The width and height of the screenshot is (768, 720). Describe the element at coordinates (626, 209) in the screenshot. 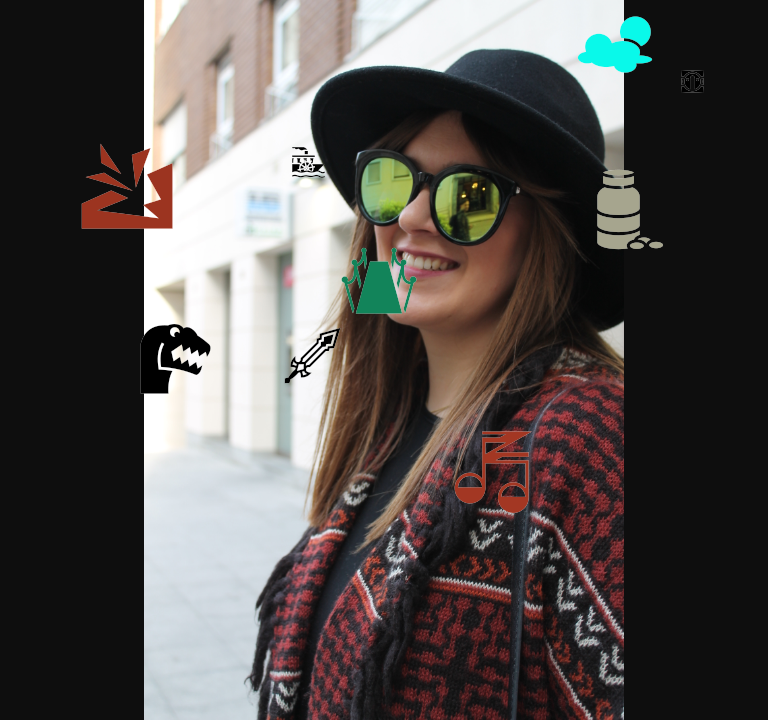

I see `view medication or prescription details` at that location.